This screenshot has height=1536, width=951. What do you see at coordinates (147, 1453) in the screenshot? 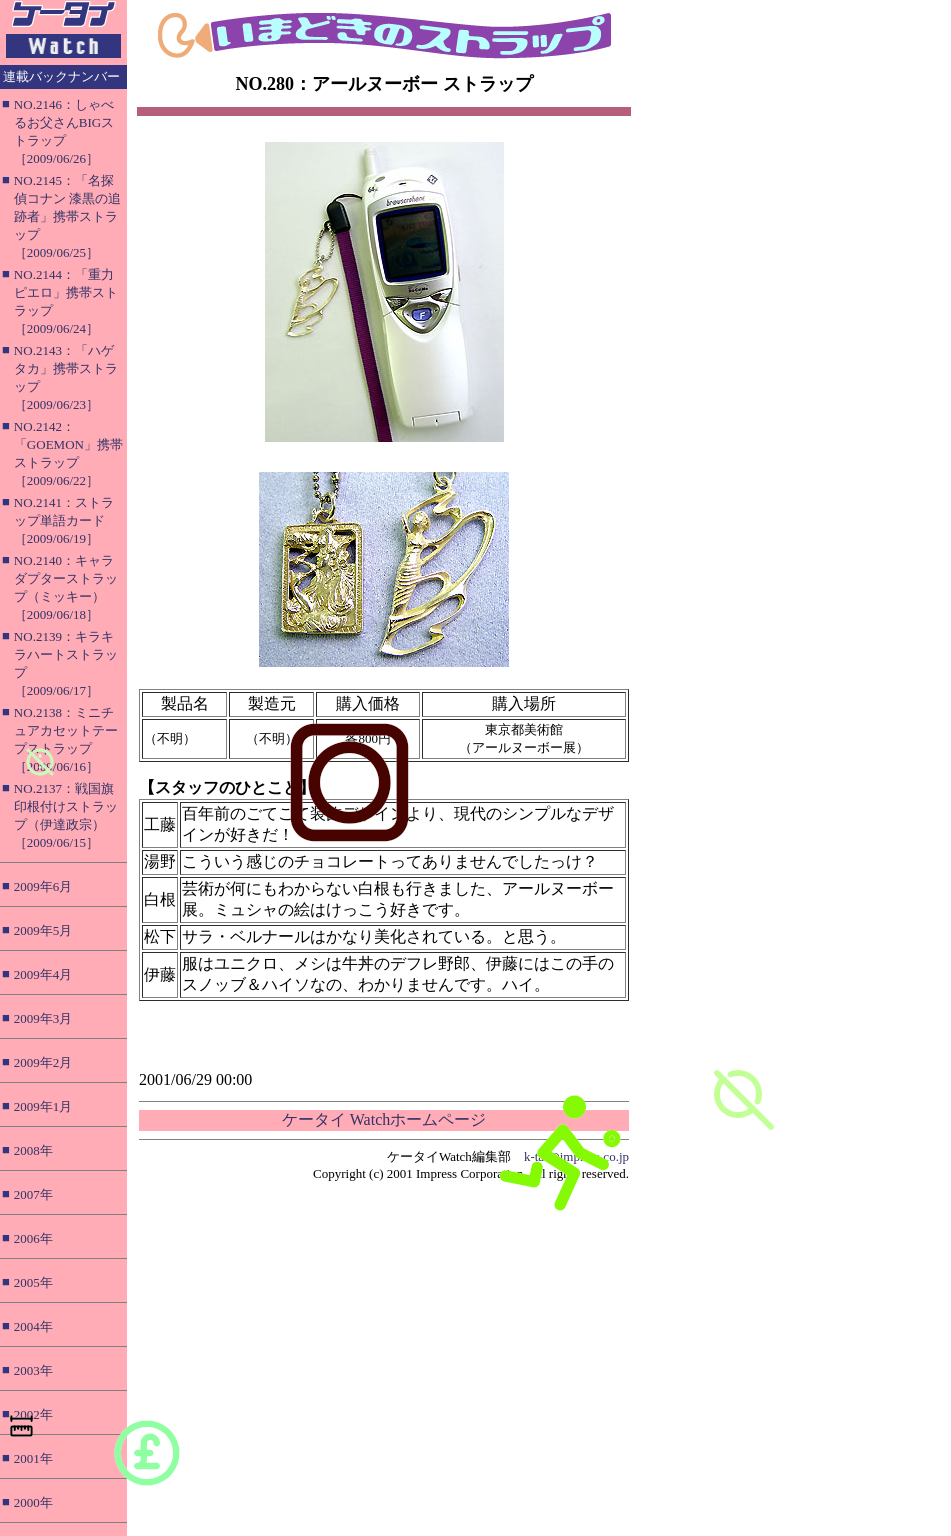
I see `view balance in british pounds` at bounding box center [147, 1453].